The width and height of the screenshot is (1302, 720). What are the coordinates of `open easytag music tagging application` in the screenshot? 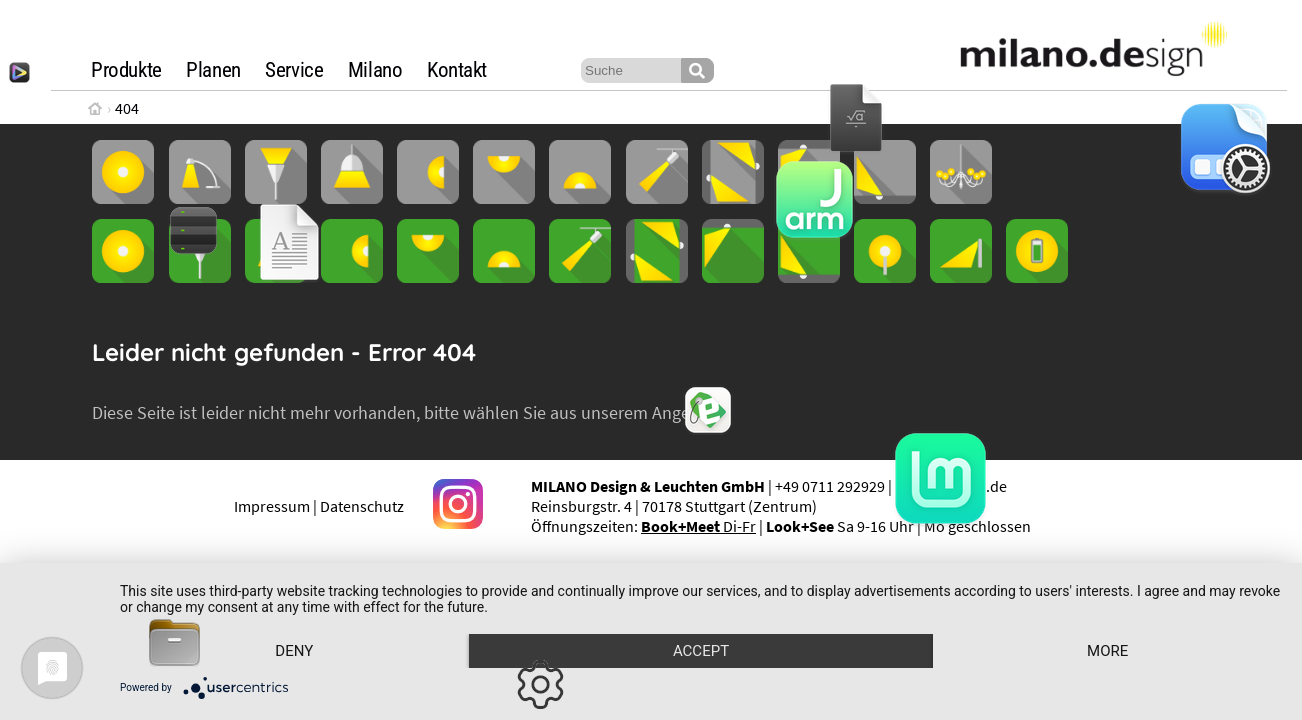 It's located at (708, 410).